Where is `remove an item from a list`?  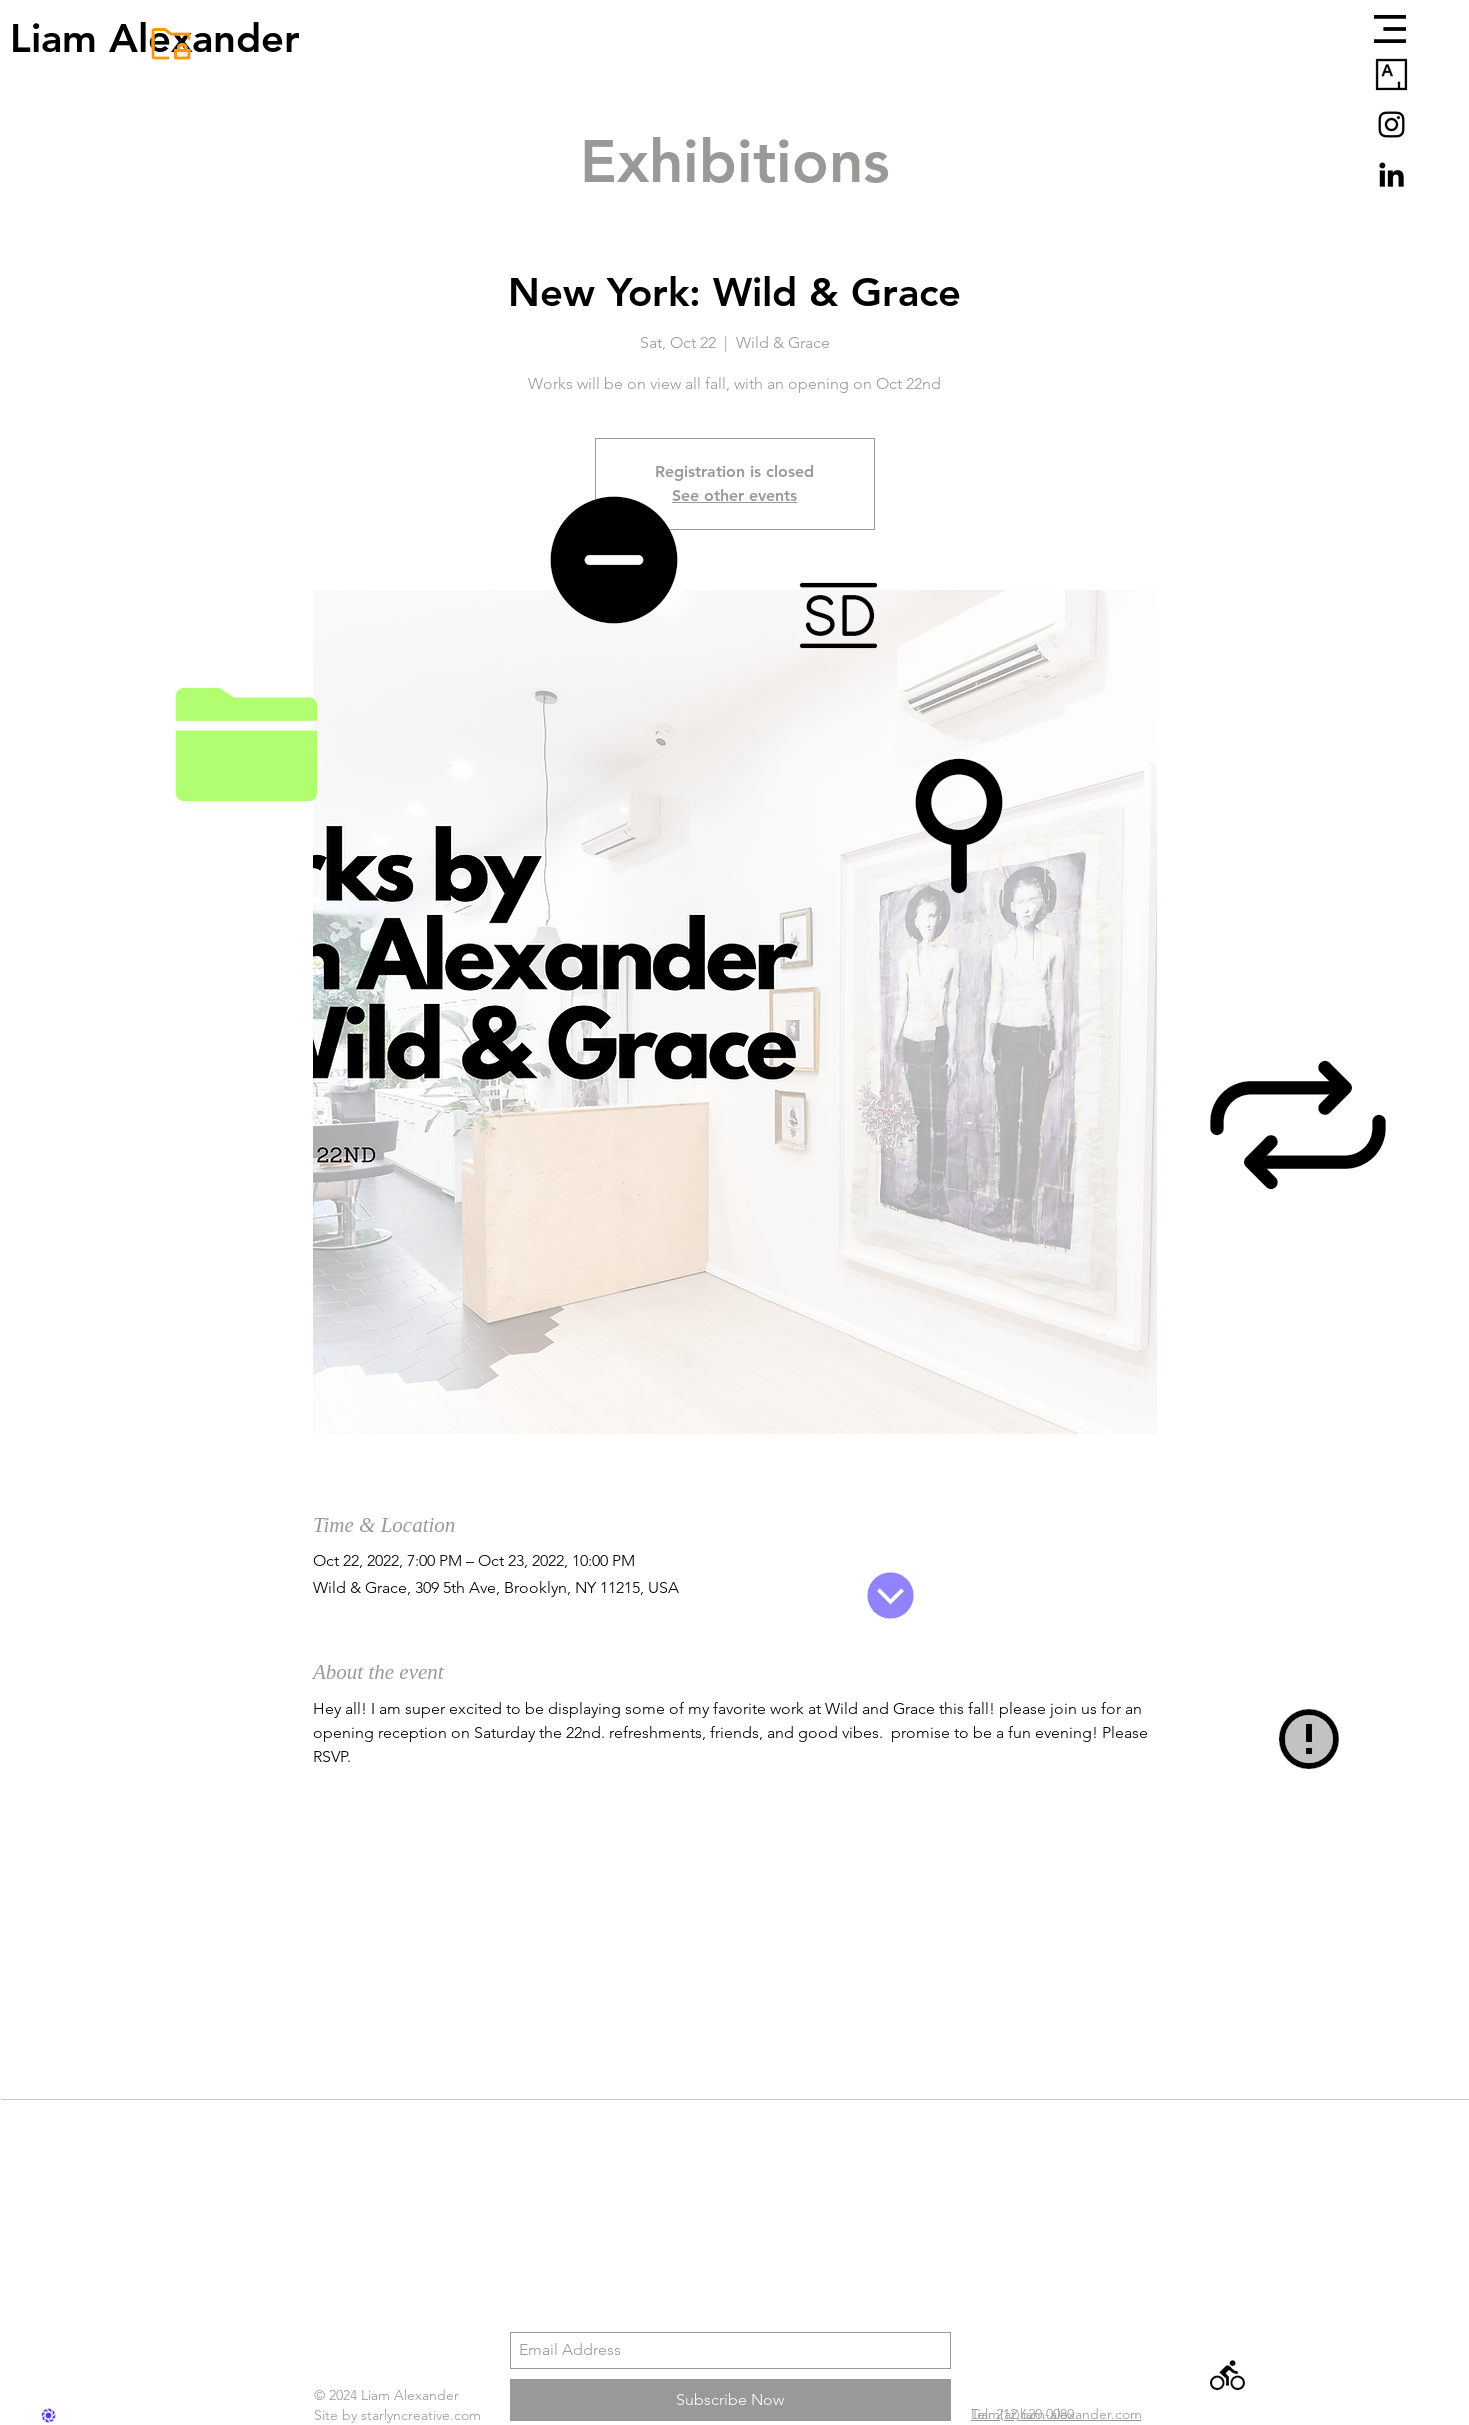
remove an item from a list is located at coordinates (614, 560).